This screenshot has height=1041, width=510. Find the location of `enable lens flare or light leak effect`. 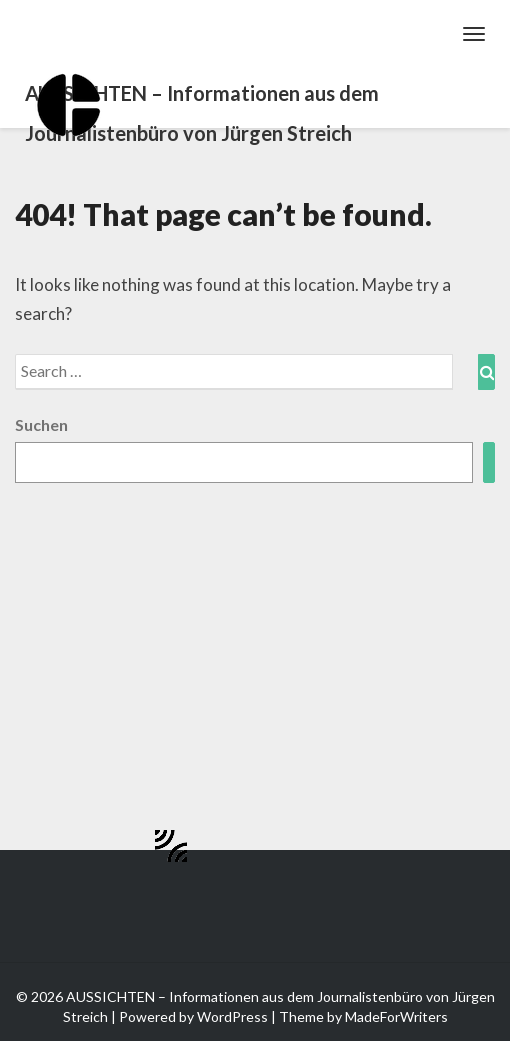

enable lens flare or light leak effect is located at coordinates (171, 846).